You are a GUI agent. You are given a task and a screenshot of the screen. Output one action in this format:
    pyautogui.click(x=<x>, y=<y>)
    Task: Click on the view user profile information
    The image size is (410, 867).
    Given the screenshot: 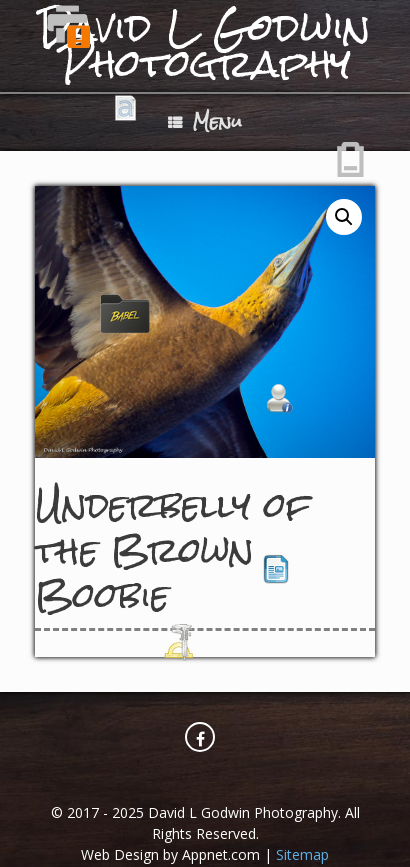 What is the action you would take?
    pyautogui.click(x=279, y=399)
    